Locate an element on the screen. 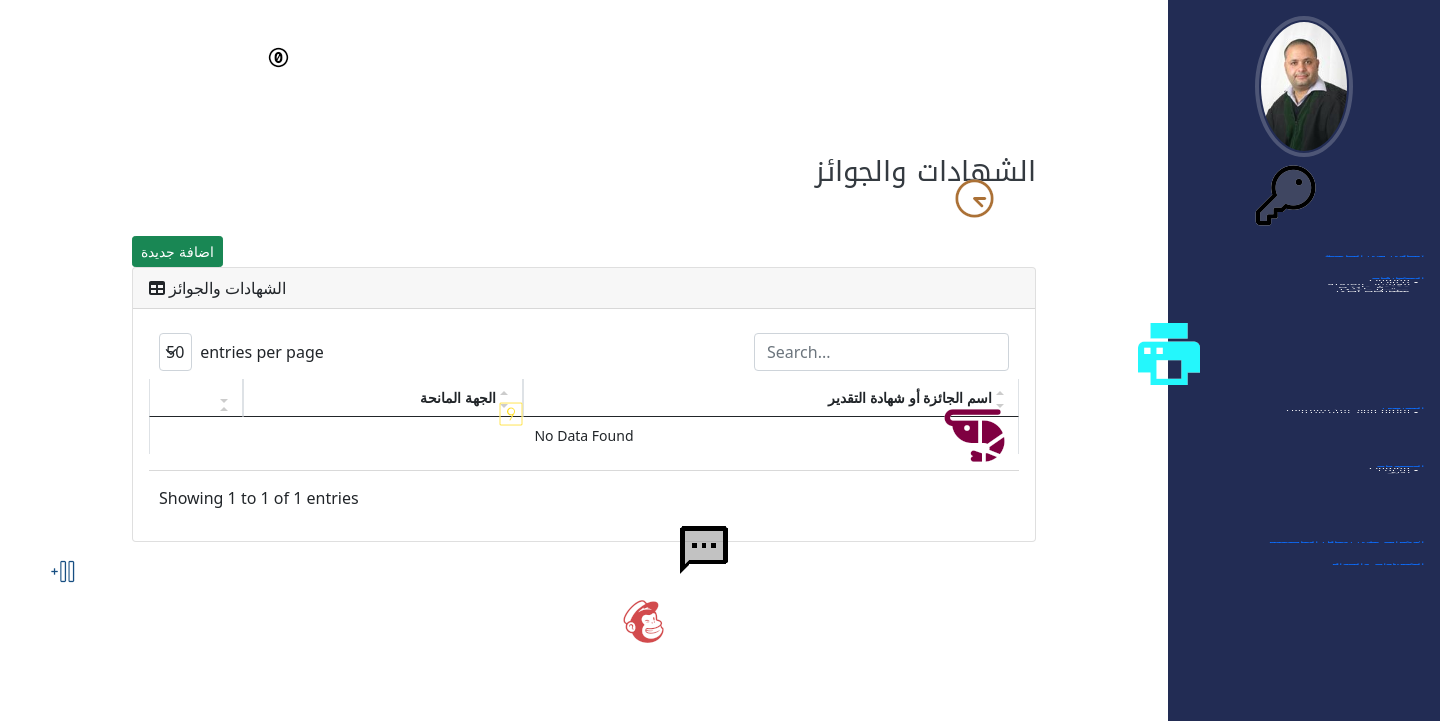  add a new column to the left is located at coordinates (64, 571).